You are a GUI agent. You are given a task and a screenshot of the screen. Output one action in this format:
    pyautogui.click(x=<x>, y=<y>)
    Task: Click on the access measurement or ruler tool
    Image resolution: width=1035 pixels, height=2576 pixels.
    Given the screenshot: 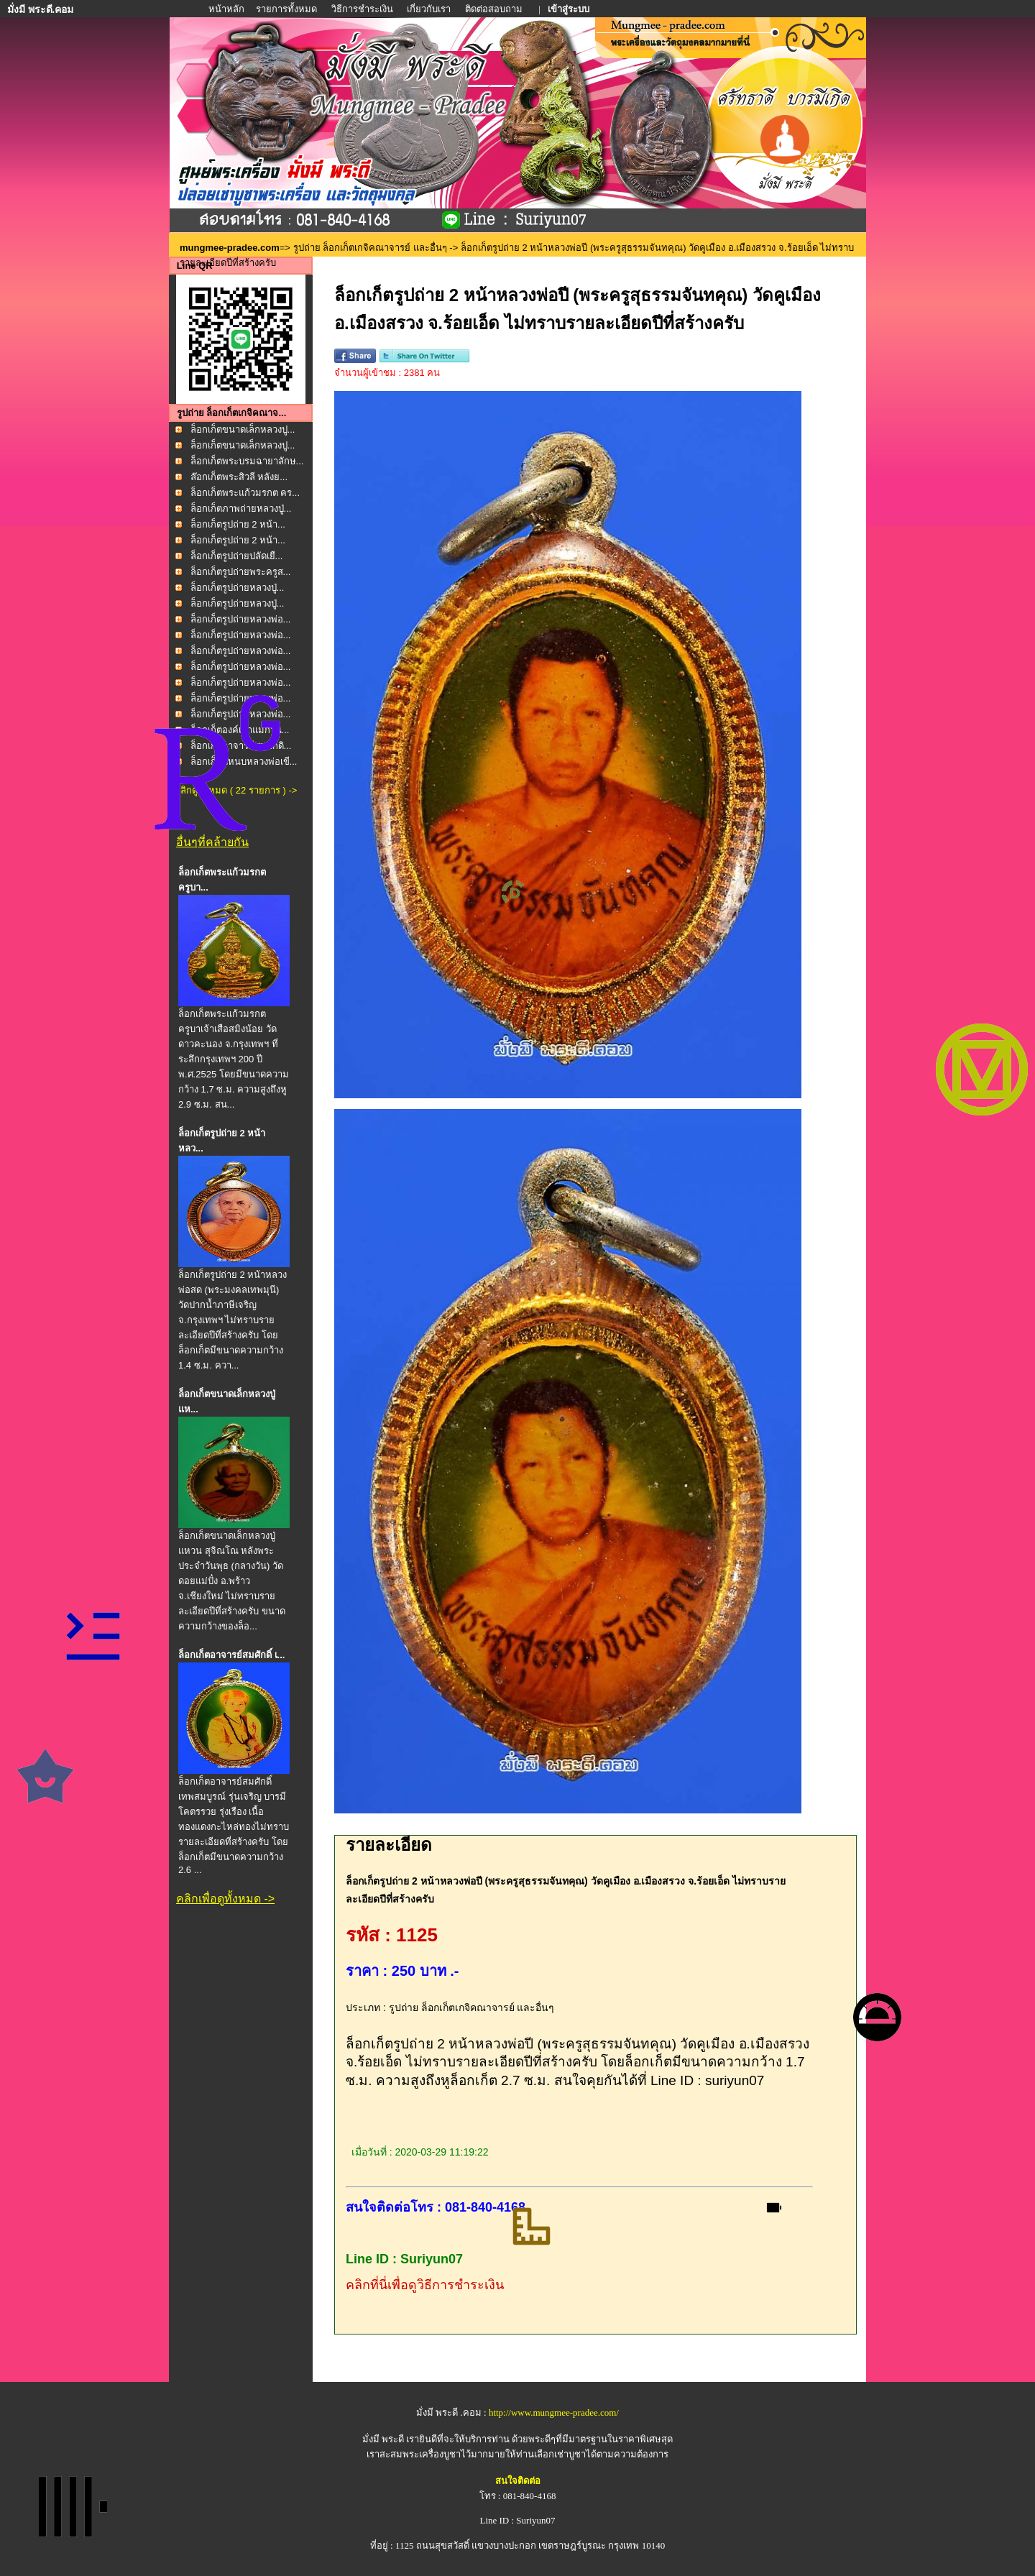 What is the action you would take?
    pyautogui.click(x=531, y=2226)
    